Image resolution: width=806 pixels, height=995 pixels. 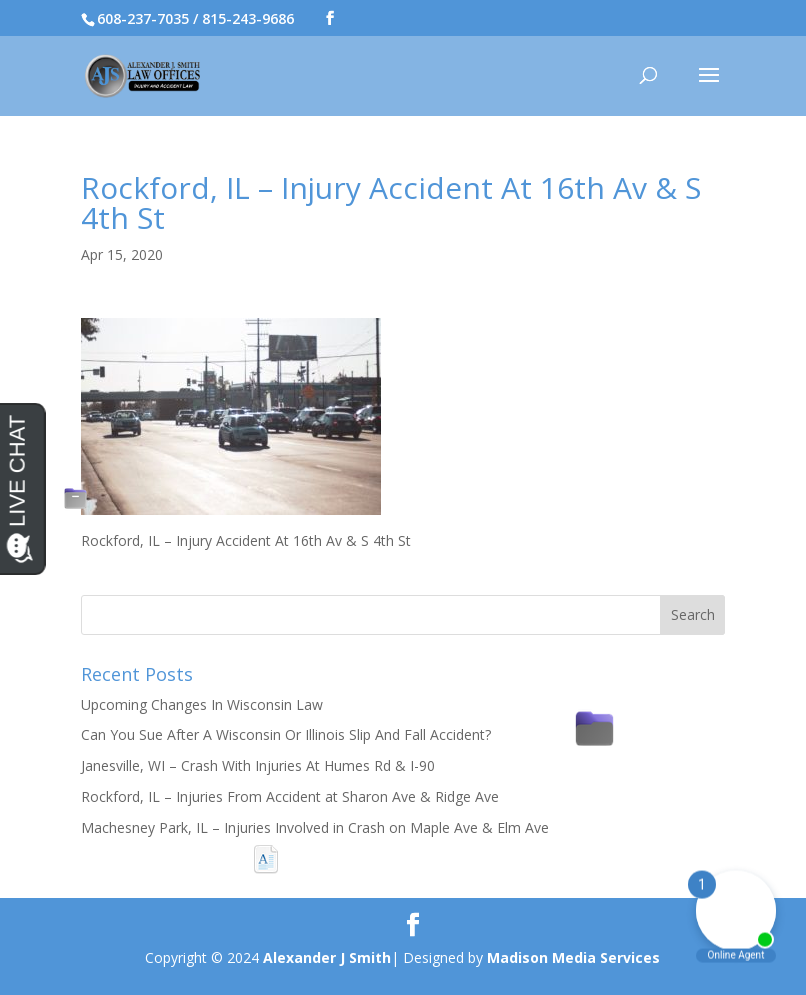 What do you see at coordinates (266, 859) in the screenshot?
I see `open a text document file` at bounding box center [266, 859].